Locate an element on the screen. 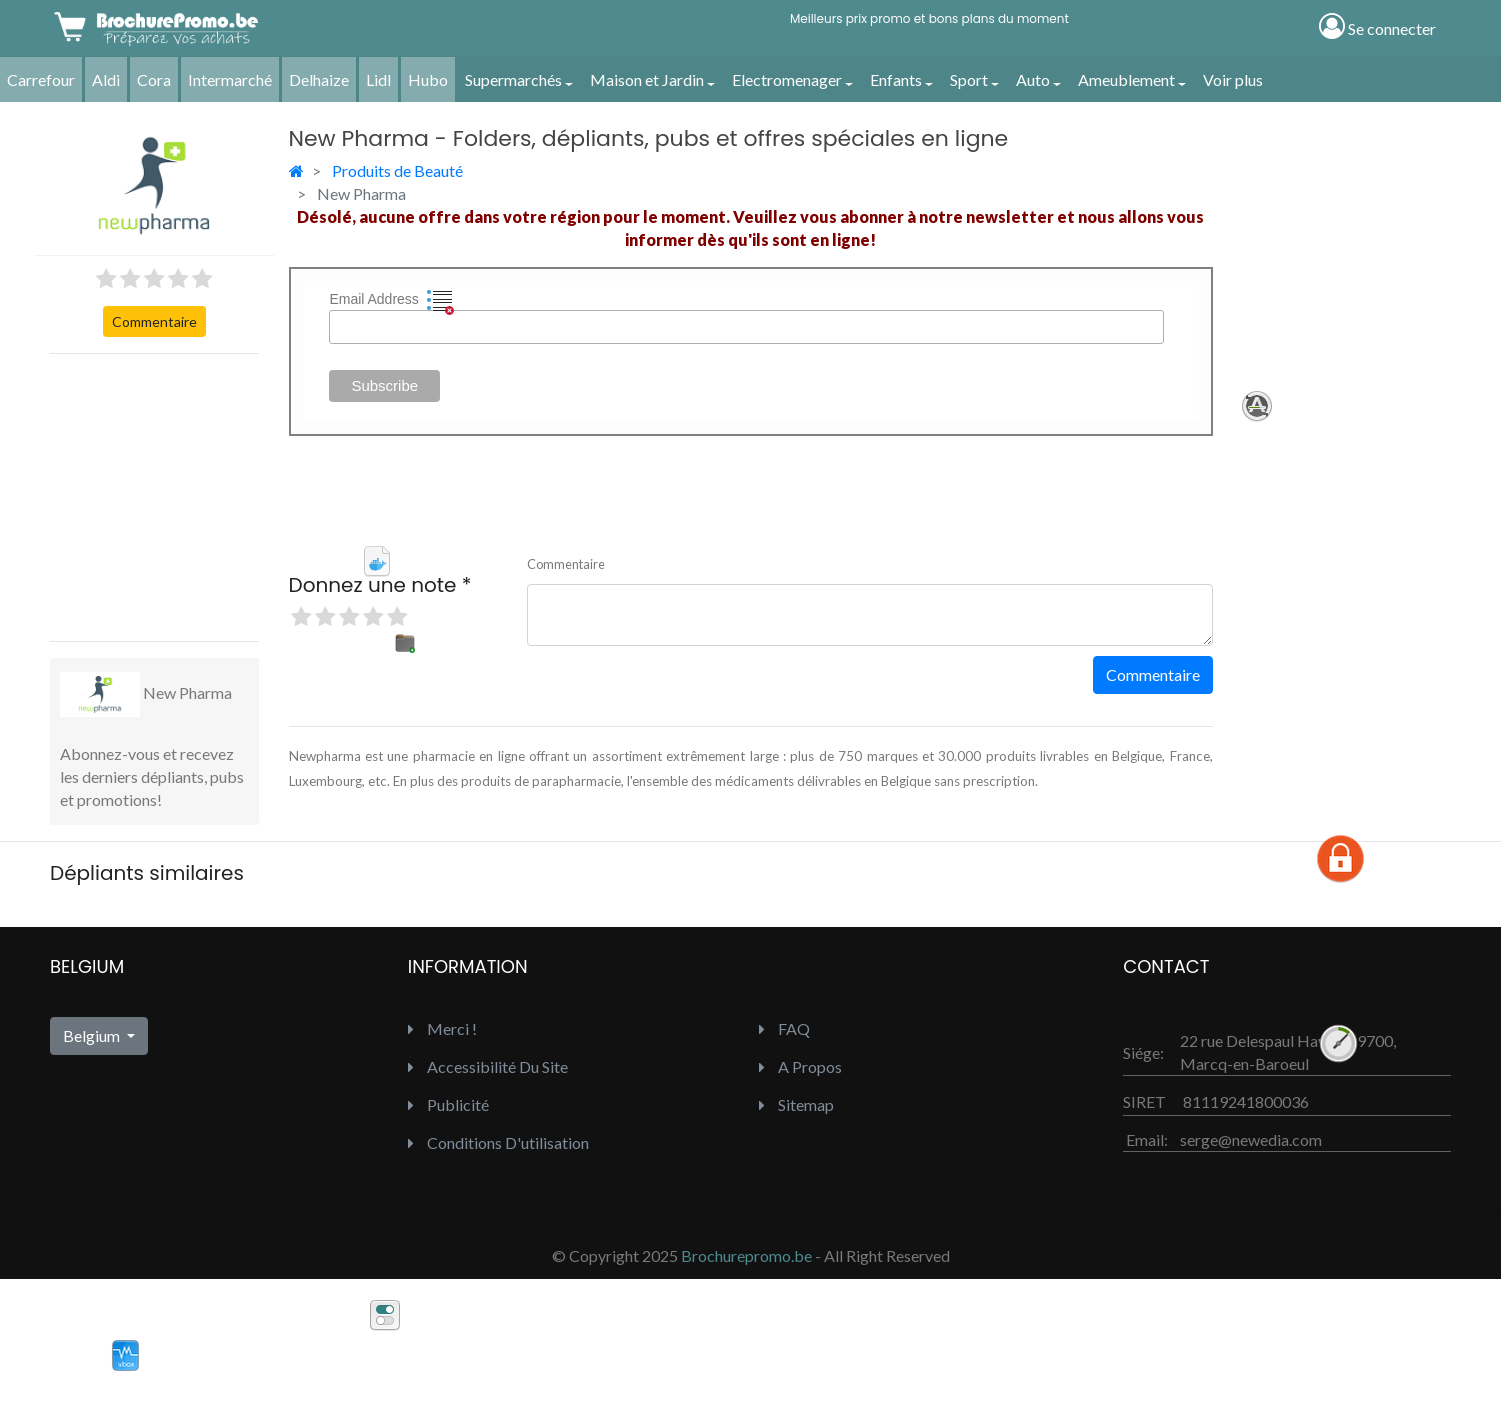 This screenshot has height=1412, width=1501. open sysprof system profiler is located at coordinates (1338, 1043).